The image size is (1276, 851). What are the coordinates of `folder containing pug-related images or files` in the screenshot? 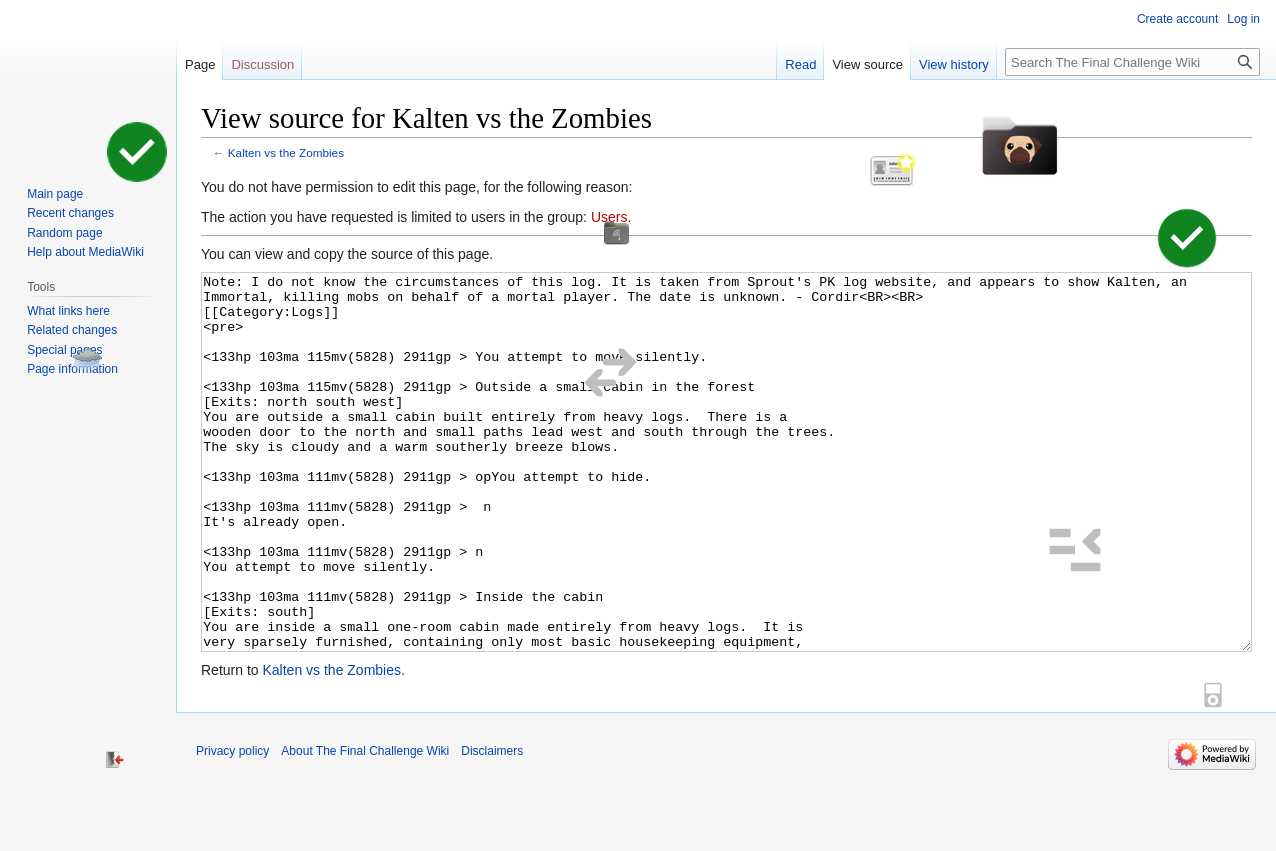 It's located at (1019, 147).